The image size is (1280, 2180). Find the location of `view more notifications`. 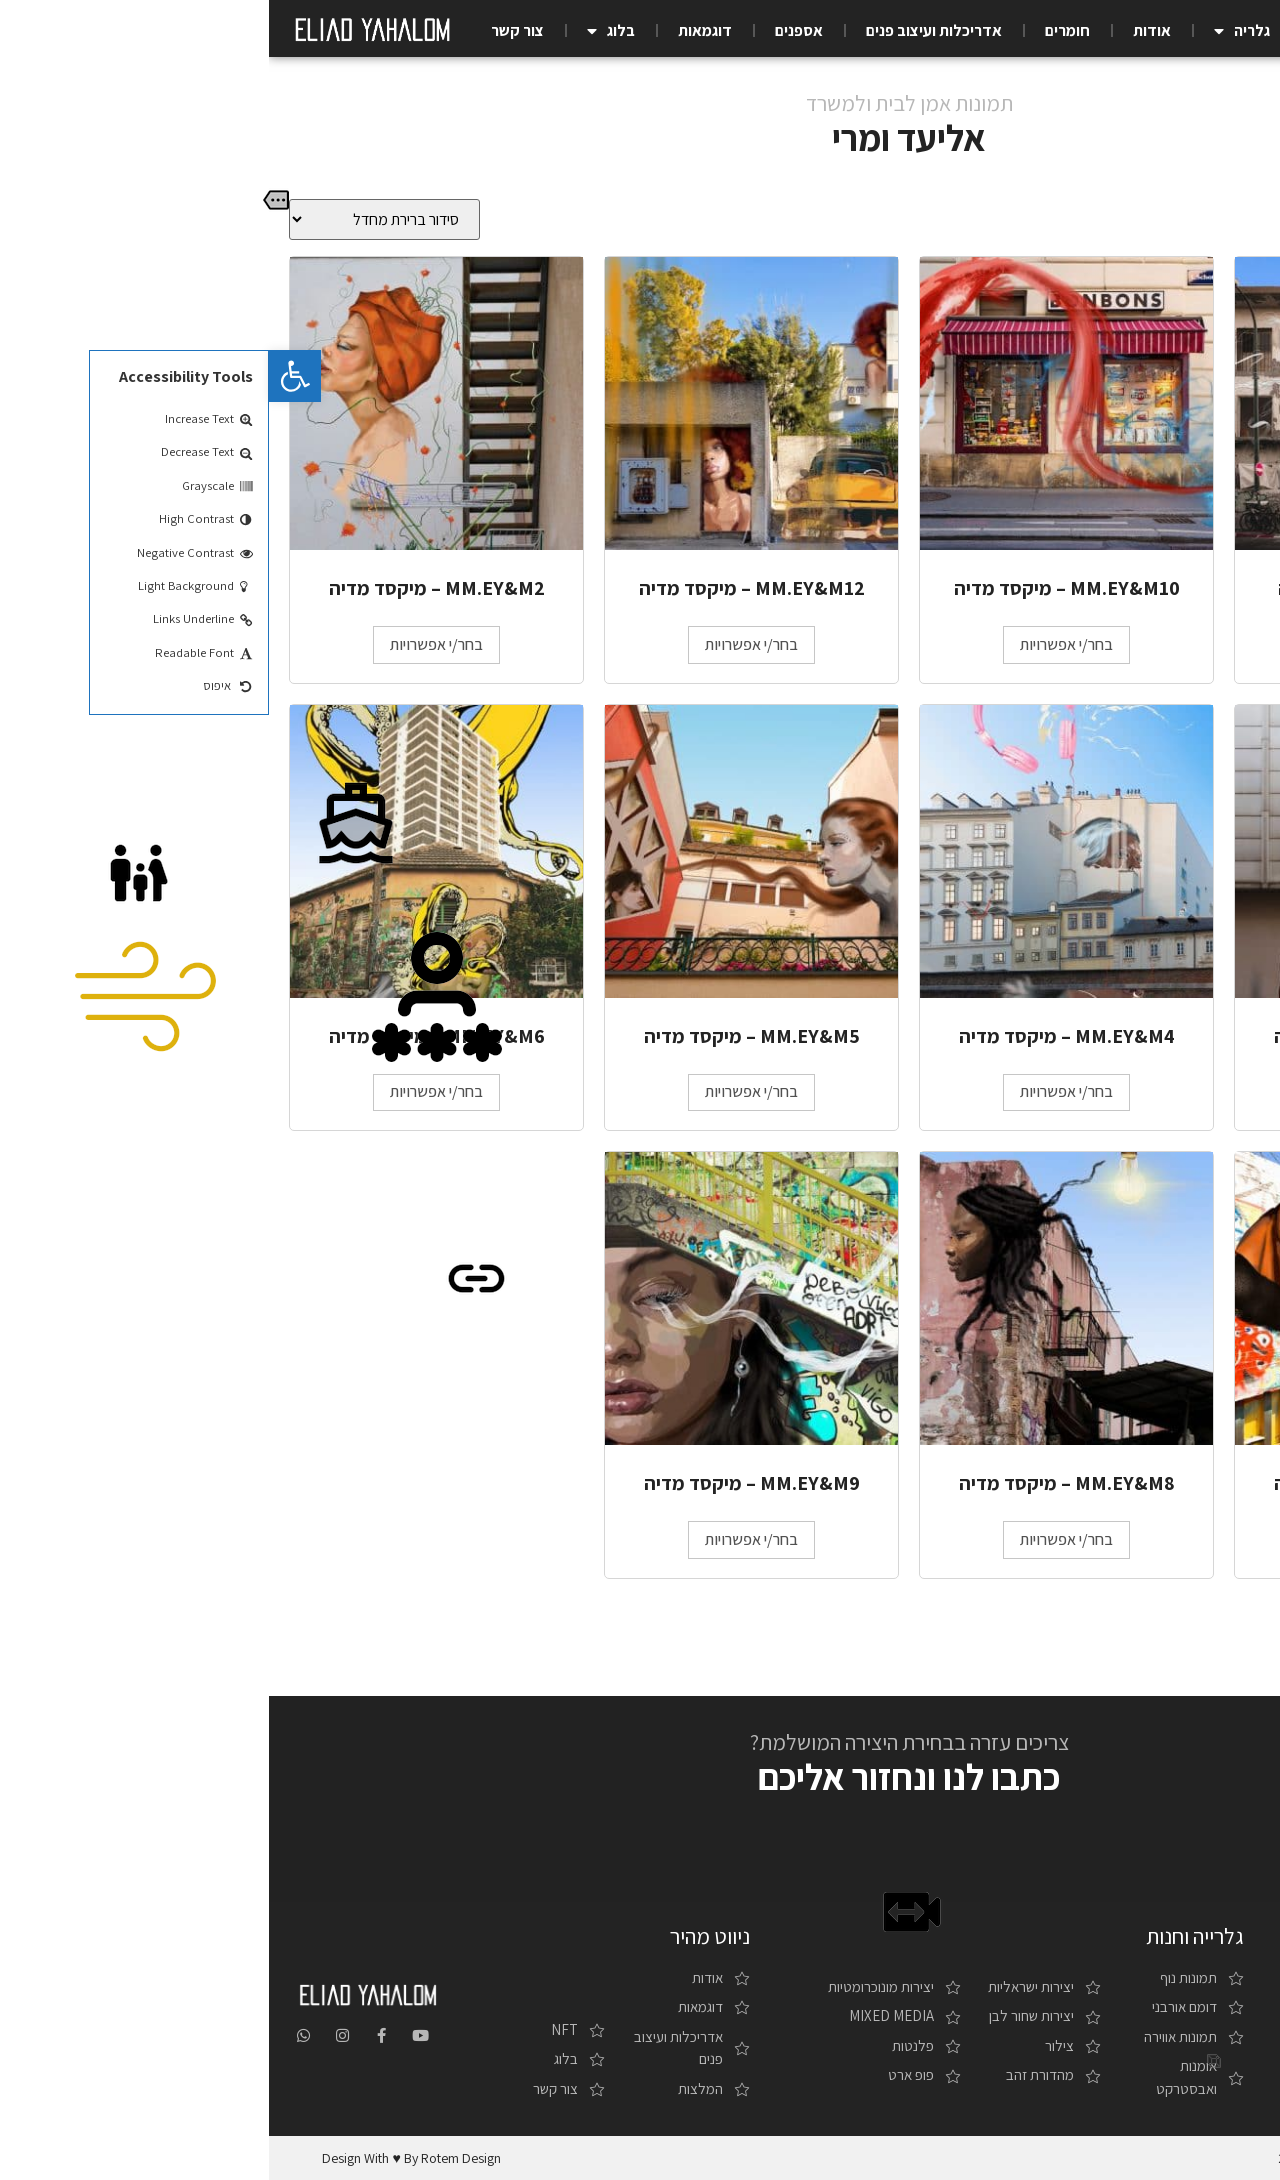

view more notifications is located at coordinates (276, 200).